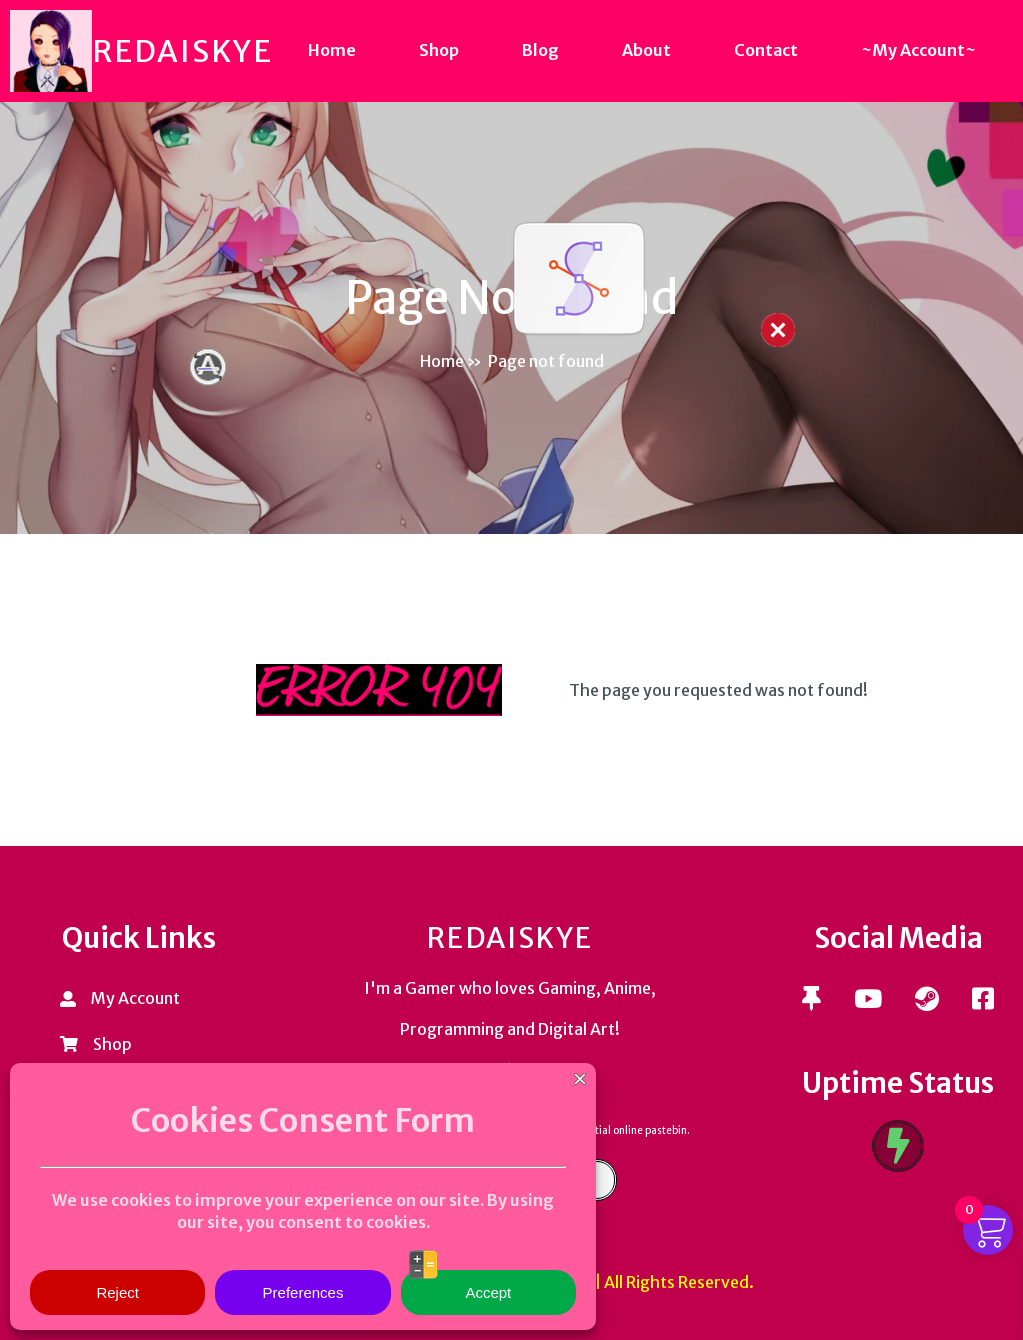 This screenshot has width=1023, height=1340. I want to click on open the software update manager, so click(208, 367).